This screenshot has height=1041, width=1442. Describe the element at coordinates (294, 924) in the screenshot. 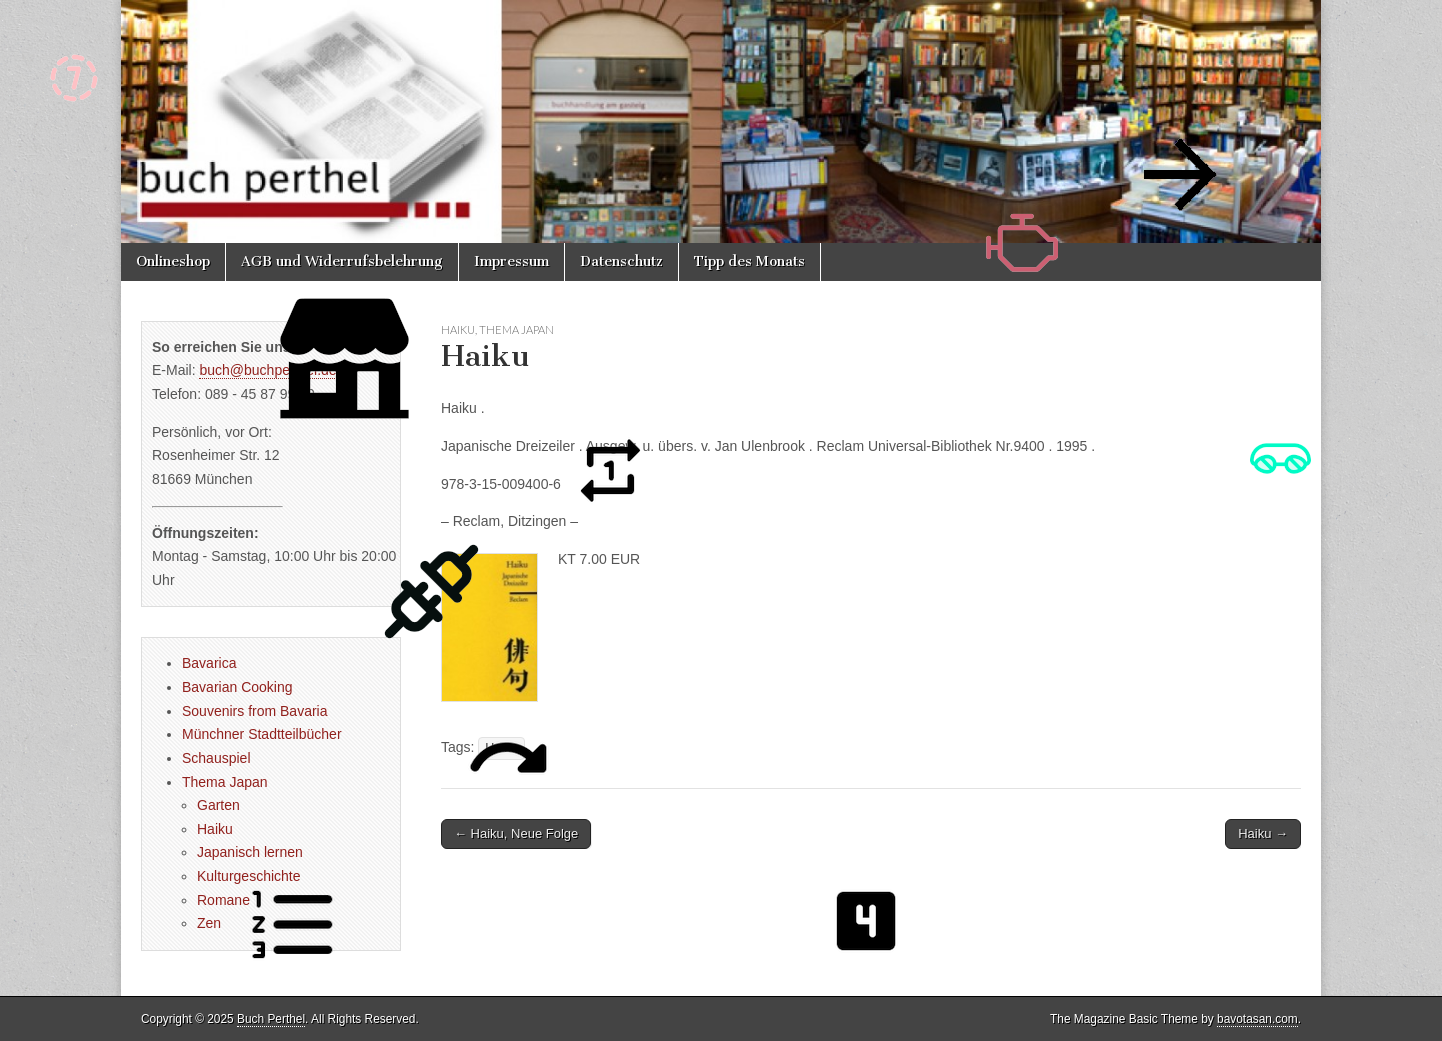

I see `create a numbered list` at that location.